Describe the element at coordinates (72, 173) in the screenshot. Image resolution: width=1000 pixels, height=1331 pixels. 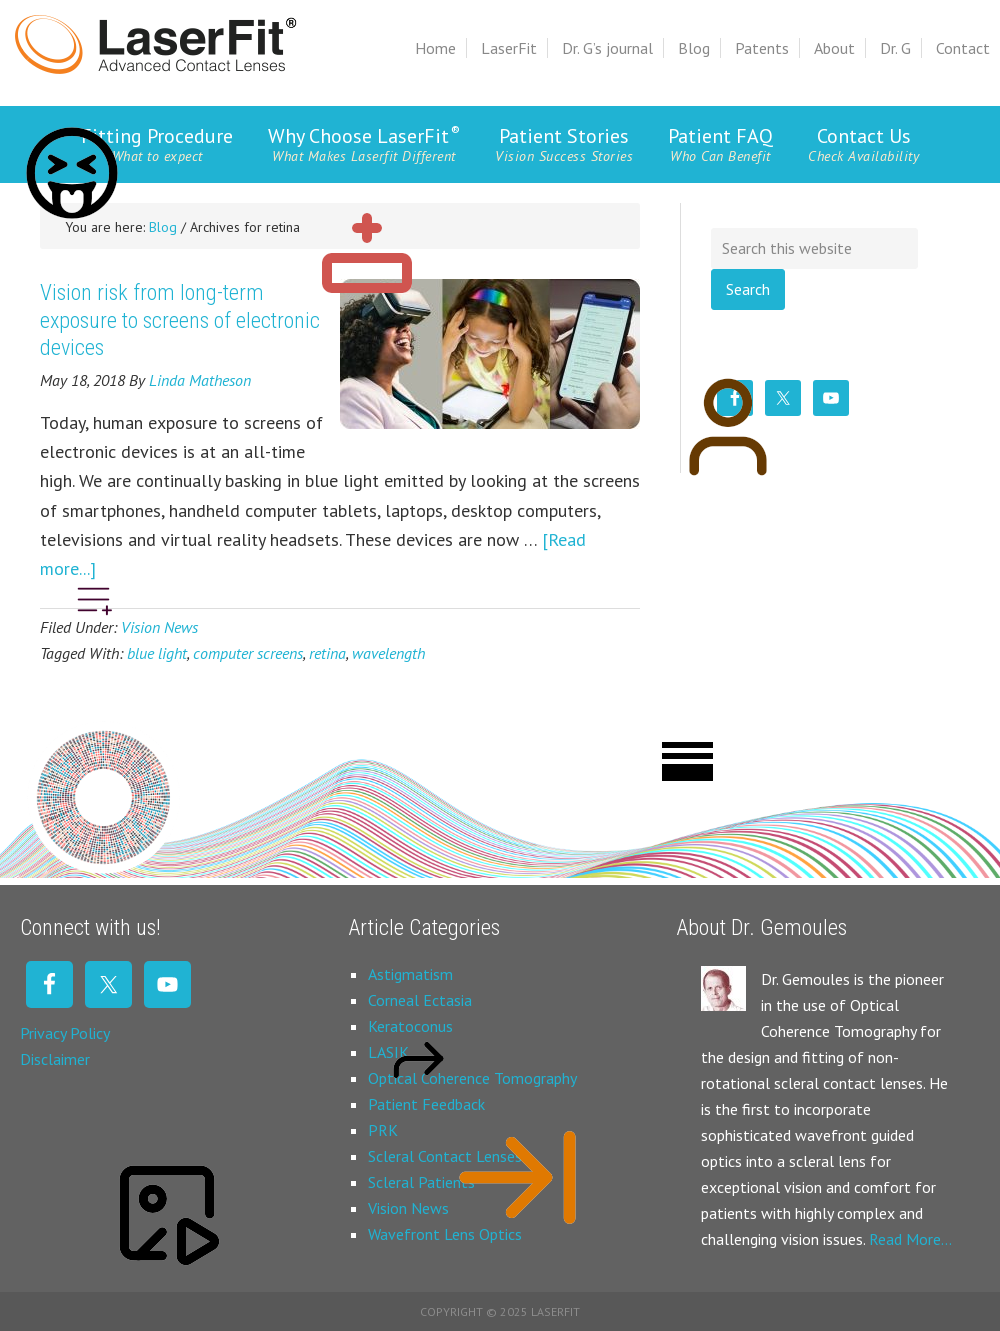
I see `add a silly or playful emoji reaction` at that location.